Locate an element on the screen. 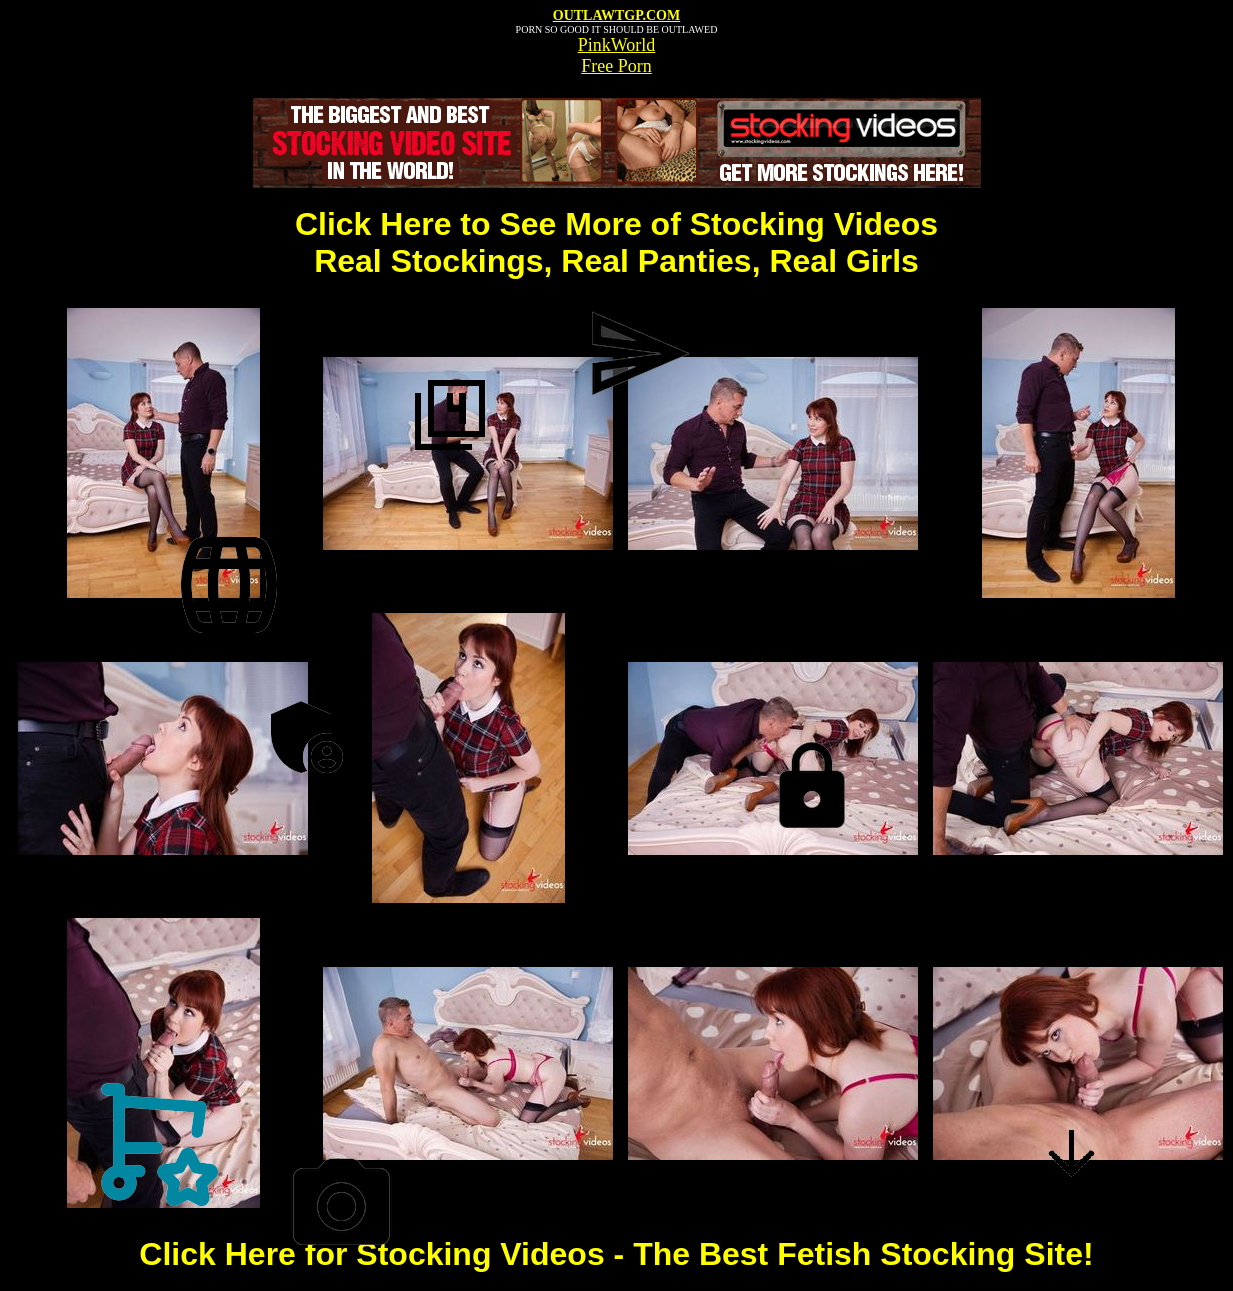 This screenshot has height=1291, width=1233. send a message or email is located at coordinates (638, 353).